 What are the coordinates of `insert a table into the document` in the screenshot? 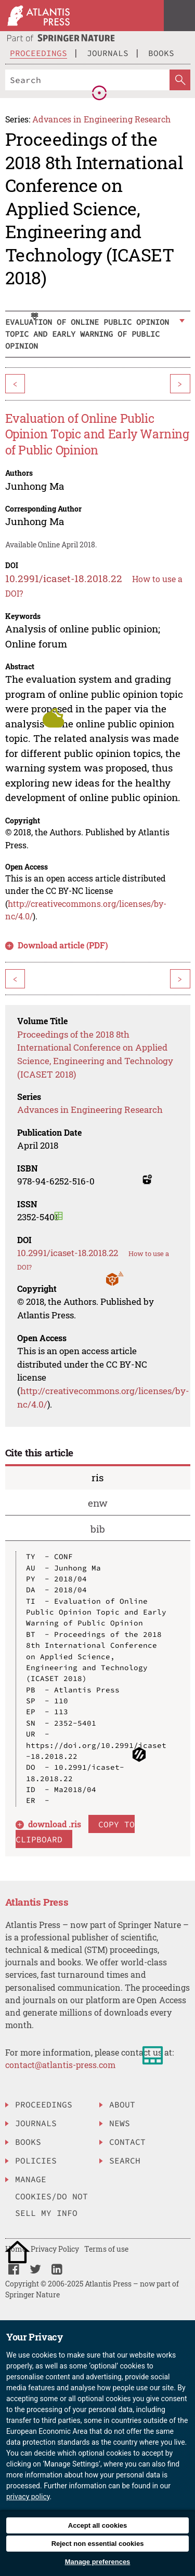 It's located at (58, 1216).